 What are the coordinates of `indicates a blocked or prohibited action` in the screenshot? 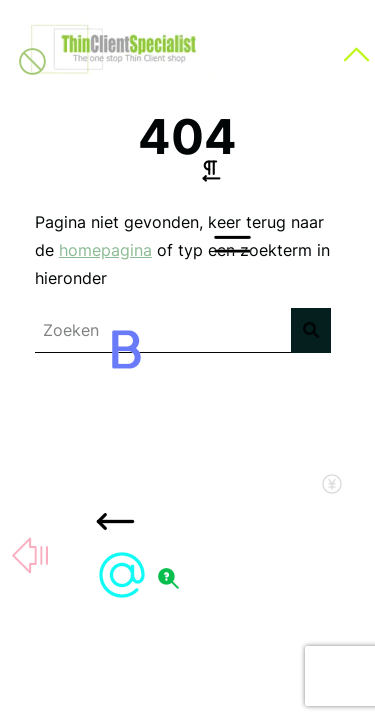 It's located at (32, 61).